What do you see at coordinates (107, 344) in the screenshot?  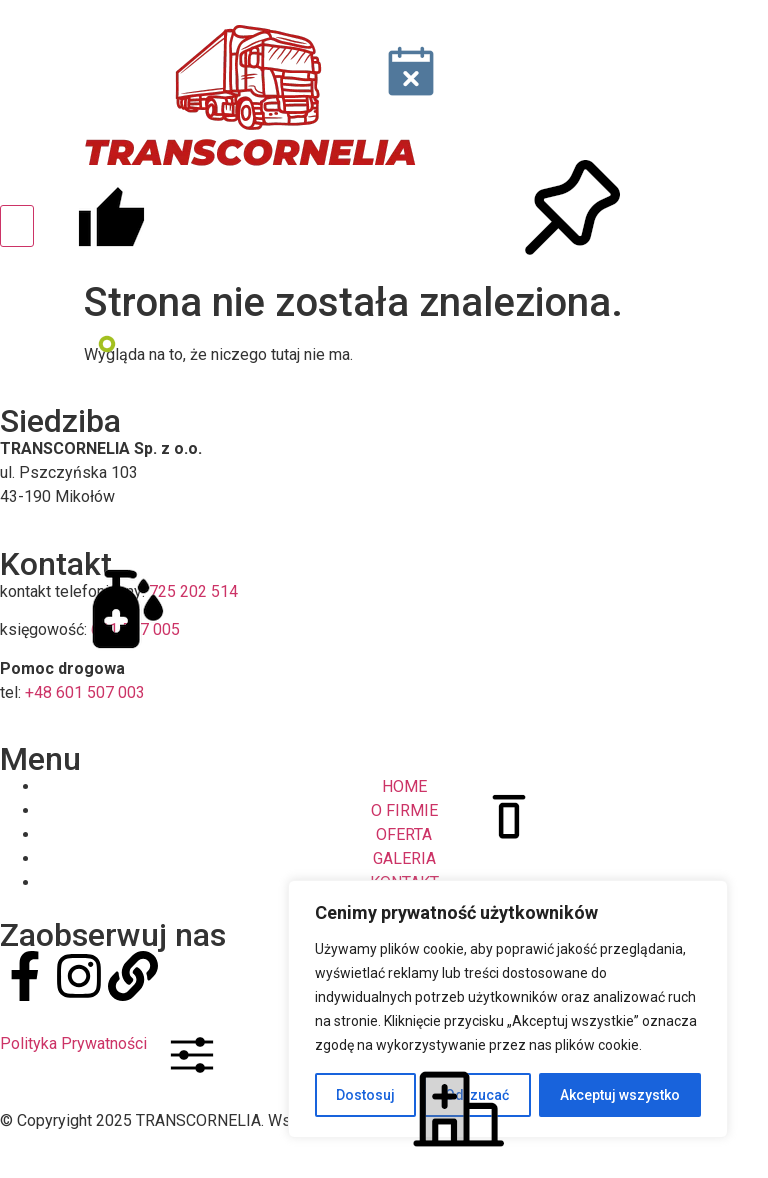 I see `unselected radio button option` at bounding box center [107, 344].